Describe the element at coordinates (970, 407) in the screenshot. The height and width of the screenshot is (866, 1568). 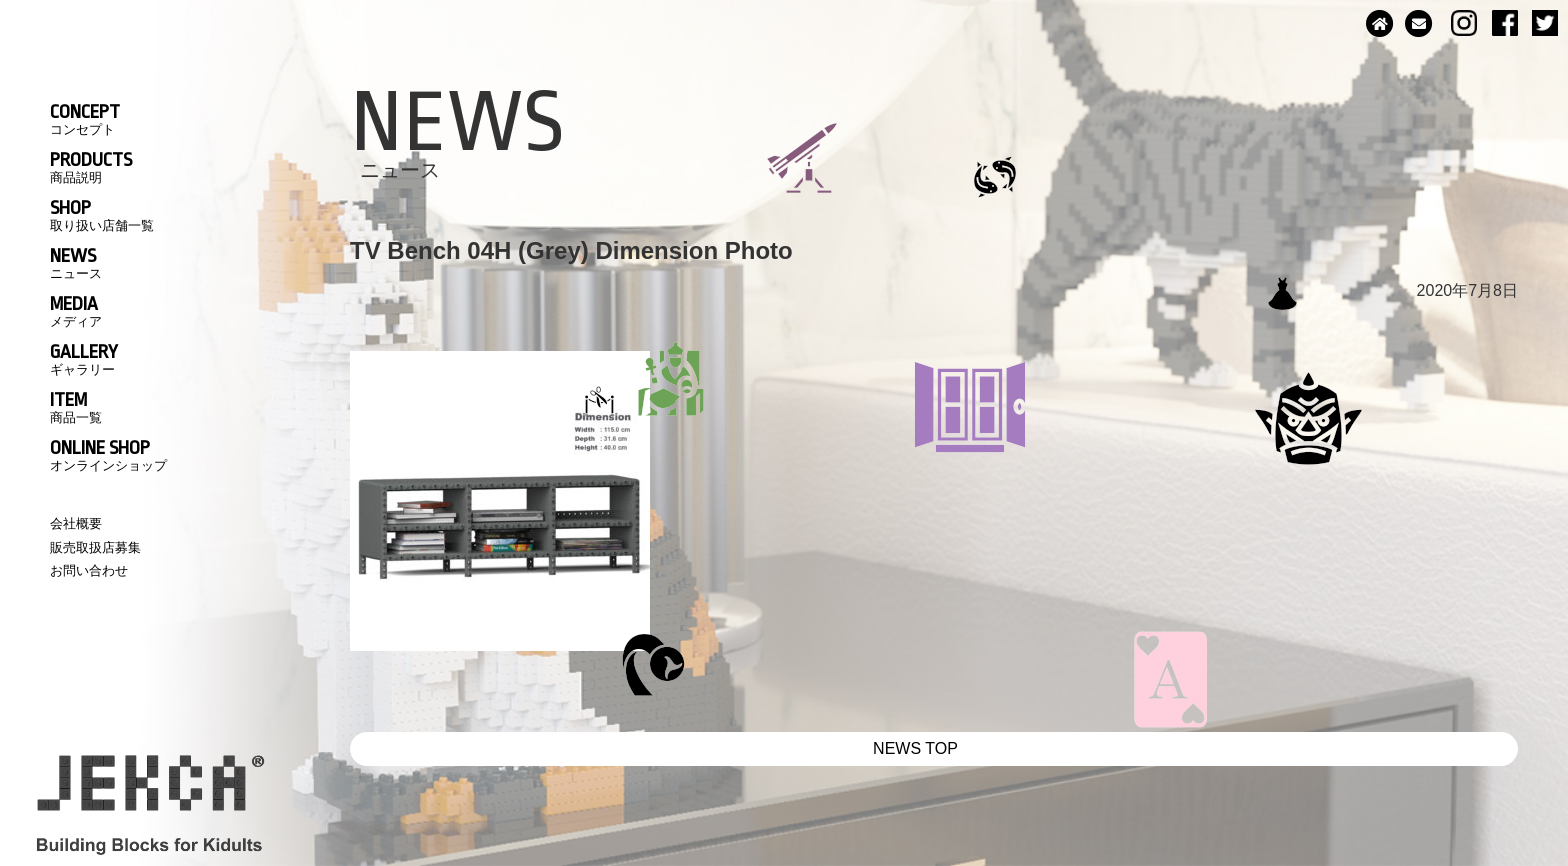
I see `open a new window or panel` at that location.